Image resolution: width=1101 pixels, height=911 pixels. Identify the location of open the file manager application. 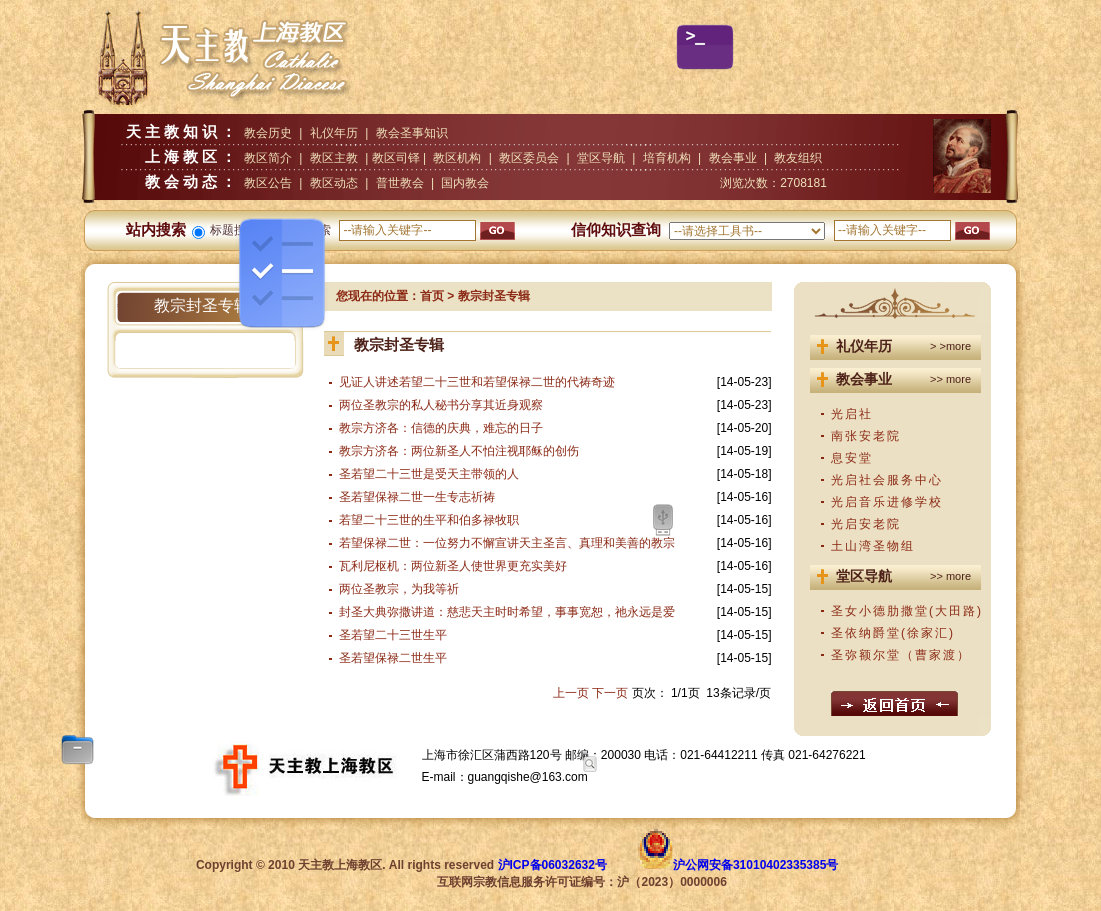
(77, 749).